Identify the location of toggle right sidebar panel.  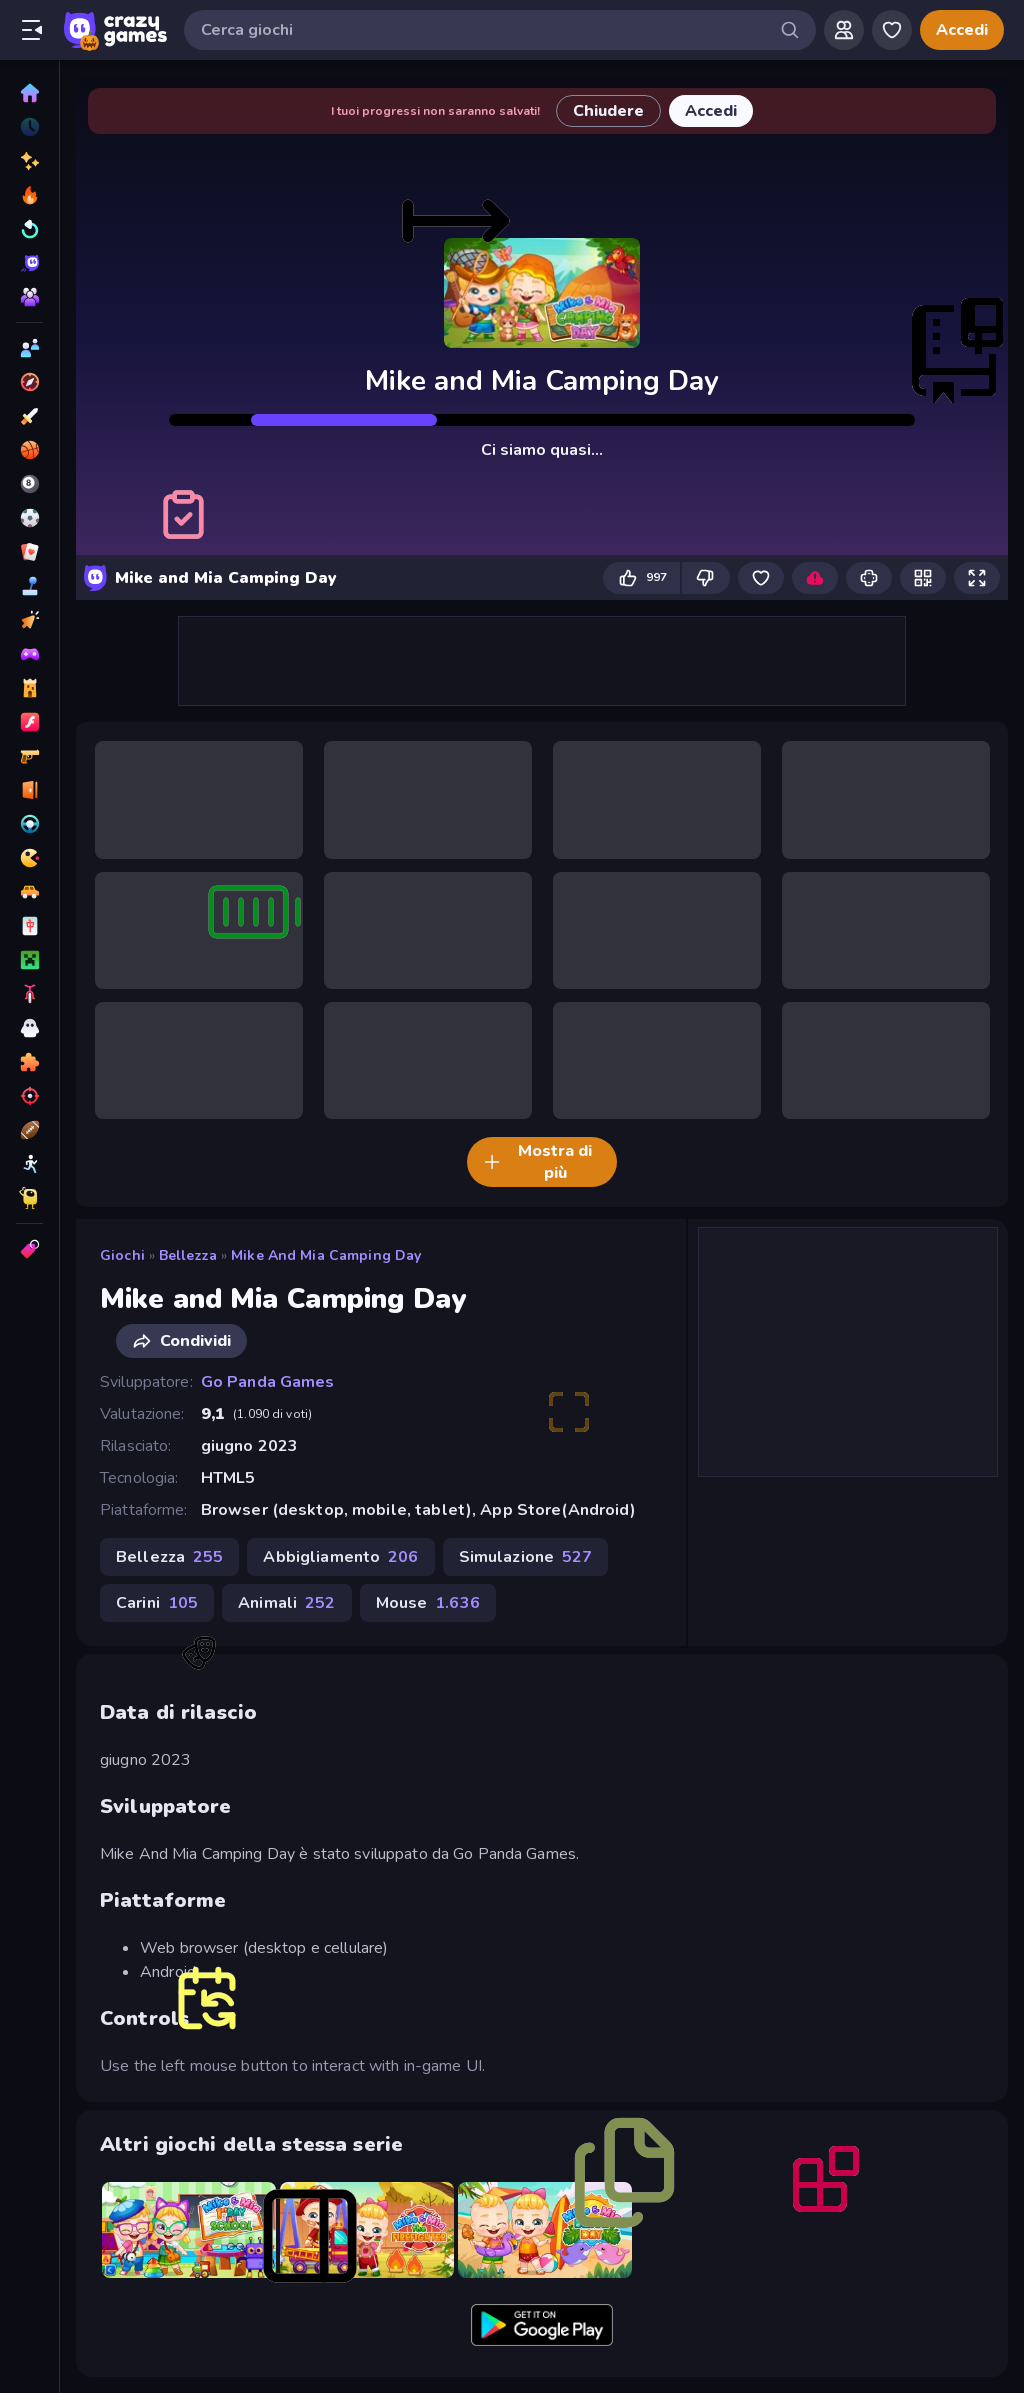
(310, 2236).